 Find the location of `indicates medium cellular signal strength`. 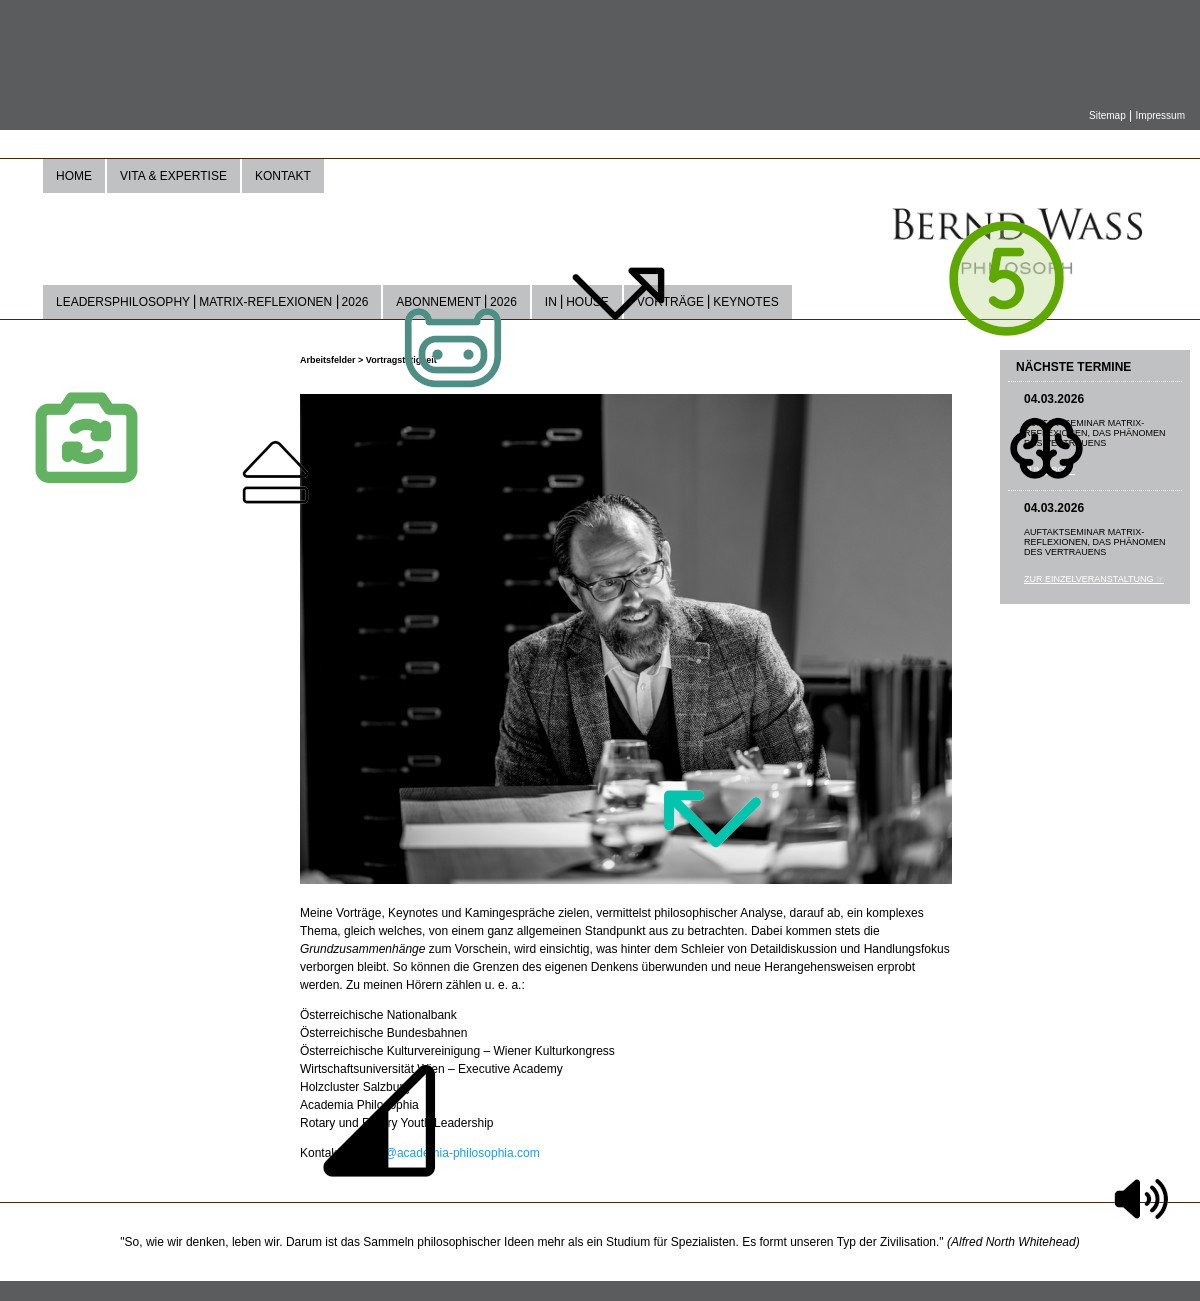

indicates medium cellular signal strength is located at coordinates (388, 1125).